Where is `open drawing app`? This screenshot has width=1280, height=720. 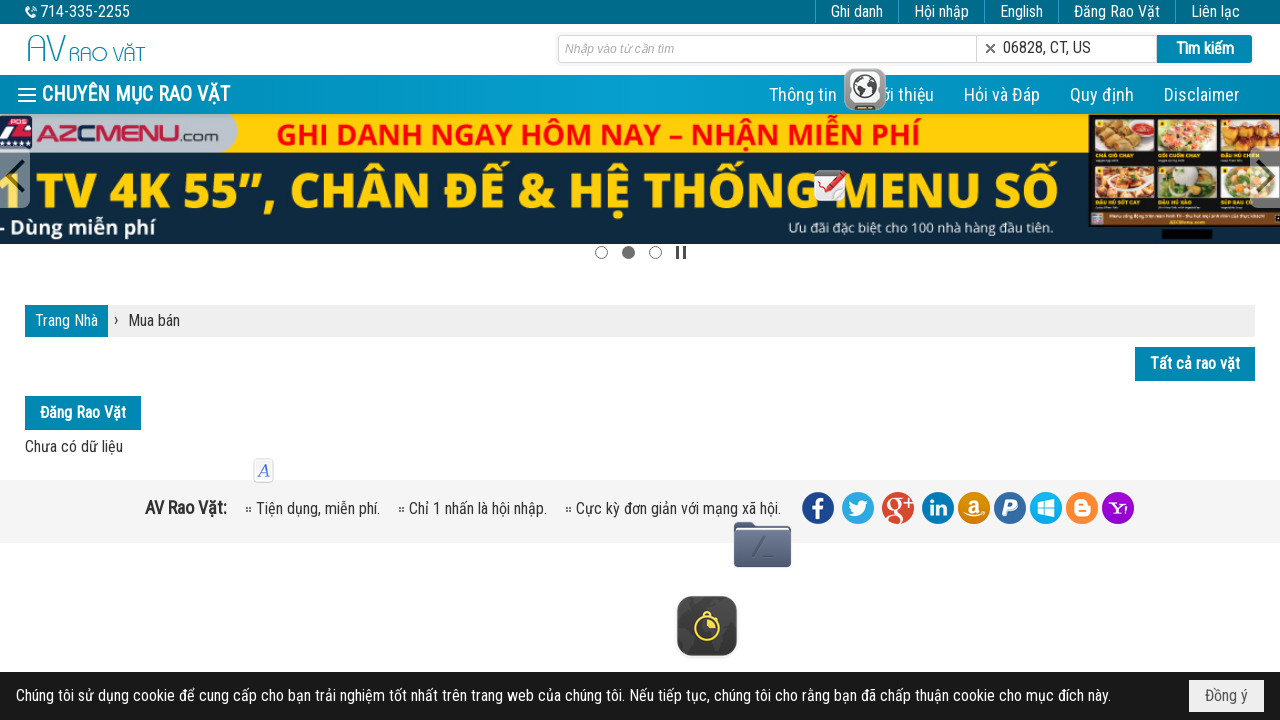 open drawing app is located at coordinates (829, 185).